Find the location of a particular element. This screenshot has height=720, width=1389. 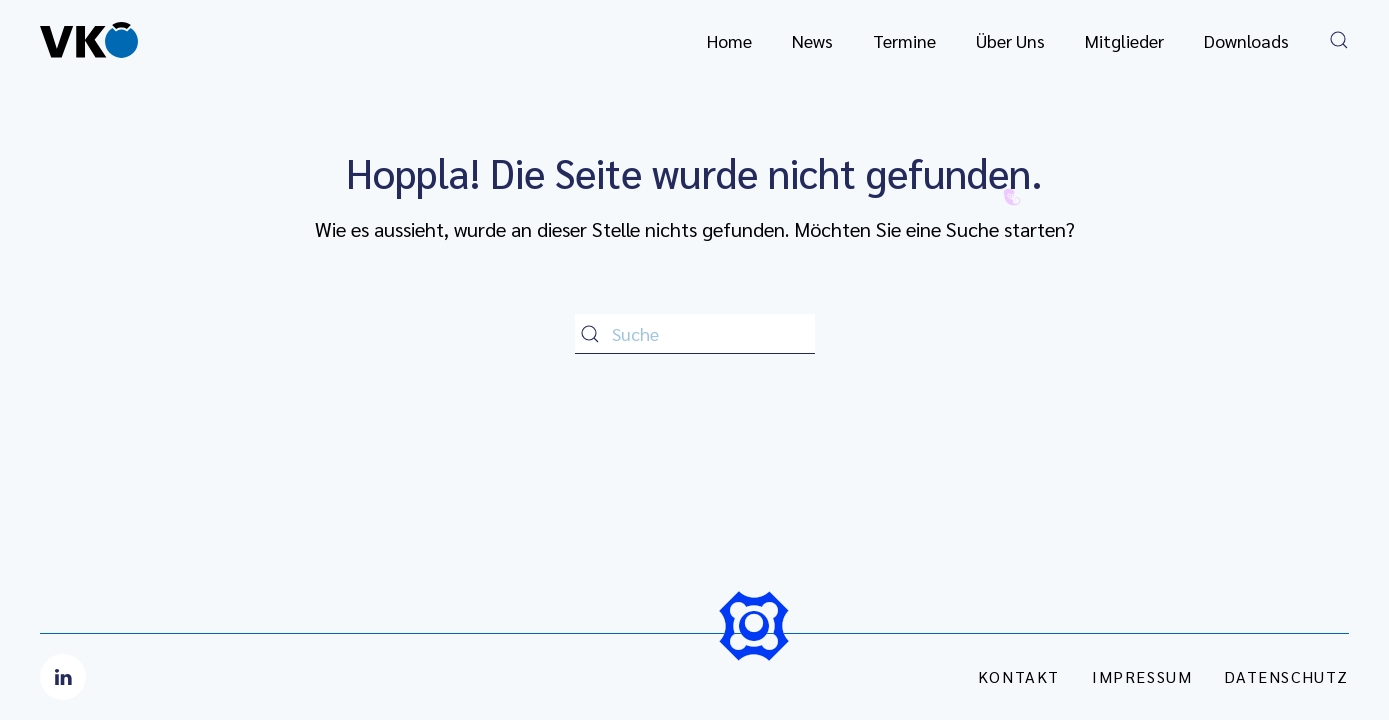

open settings or configuration menu is located at coordinates (754, 626).